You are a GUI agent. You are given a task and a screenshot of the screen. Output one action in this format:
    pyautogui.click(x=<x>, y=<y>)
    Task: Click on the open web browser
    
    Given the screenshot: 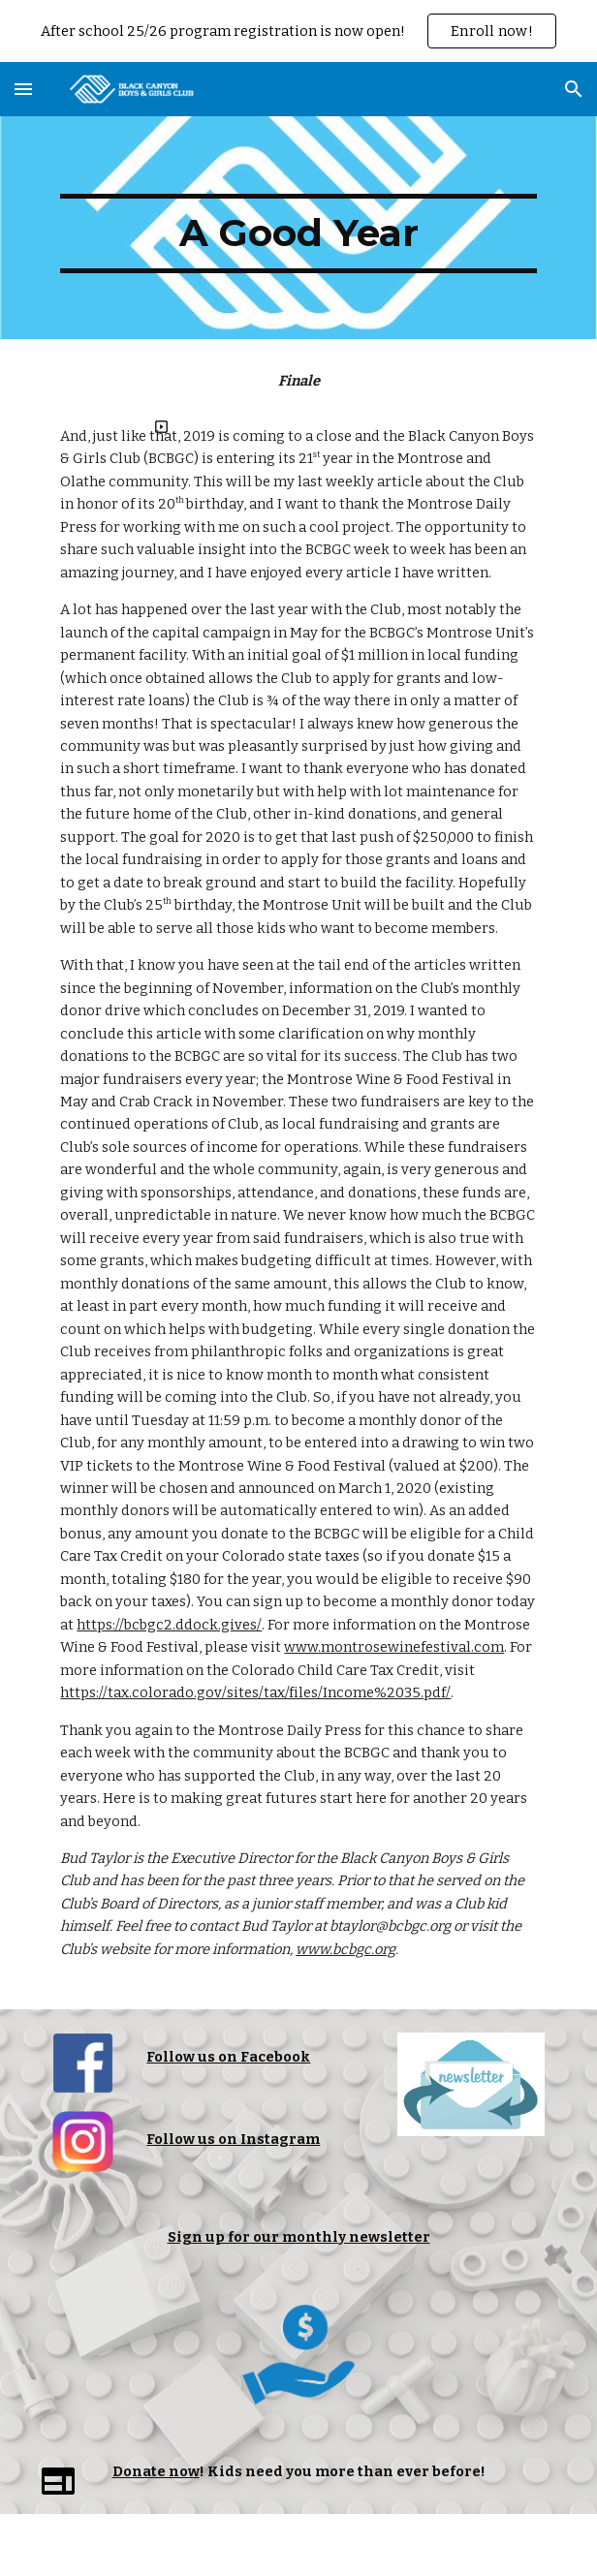 What is the action you would take?
    pyautogui.click(x=58, y=2481)
    